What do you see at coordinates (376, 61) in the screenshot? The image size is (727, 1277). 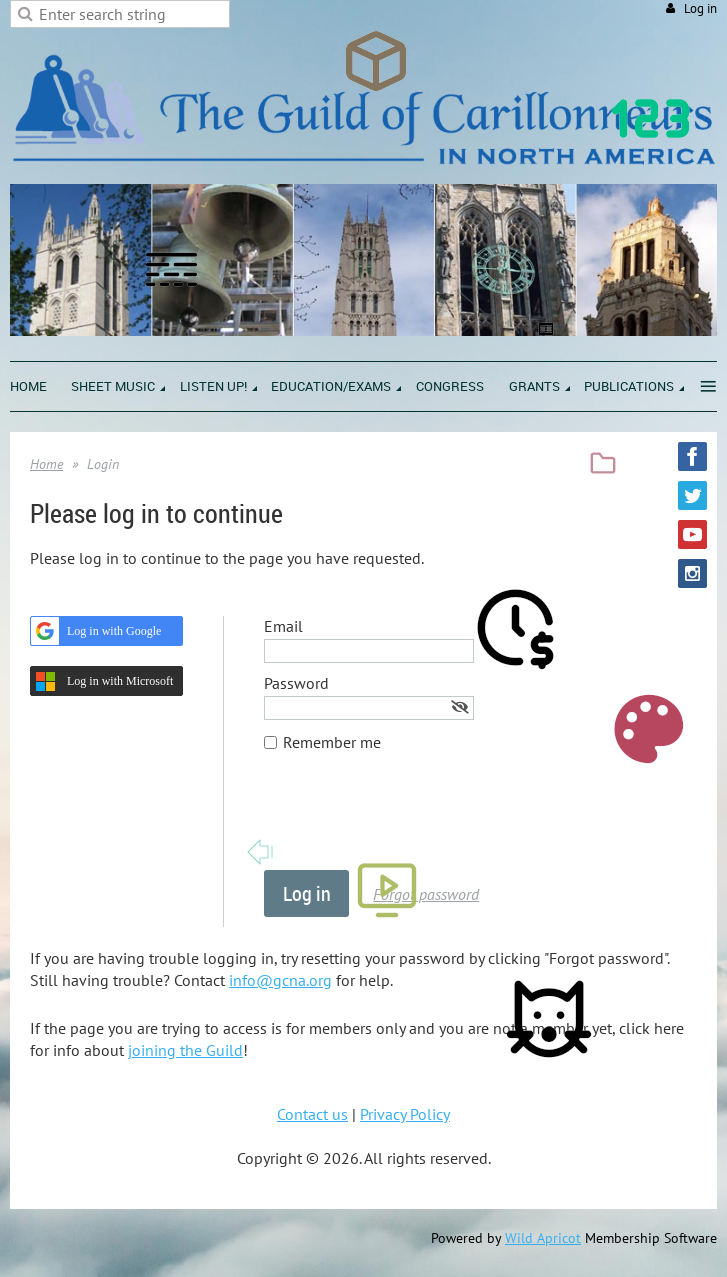 I see `view 3D model or object` at bounding box center [376, 61].